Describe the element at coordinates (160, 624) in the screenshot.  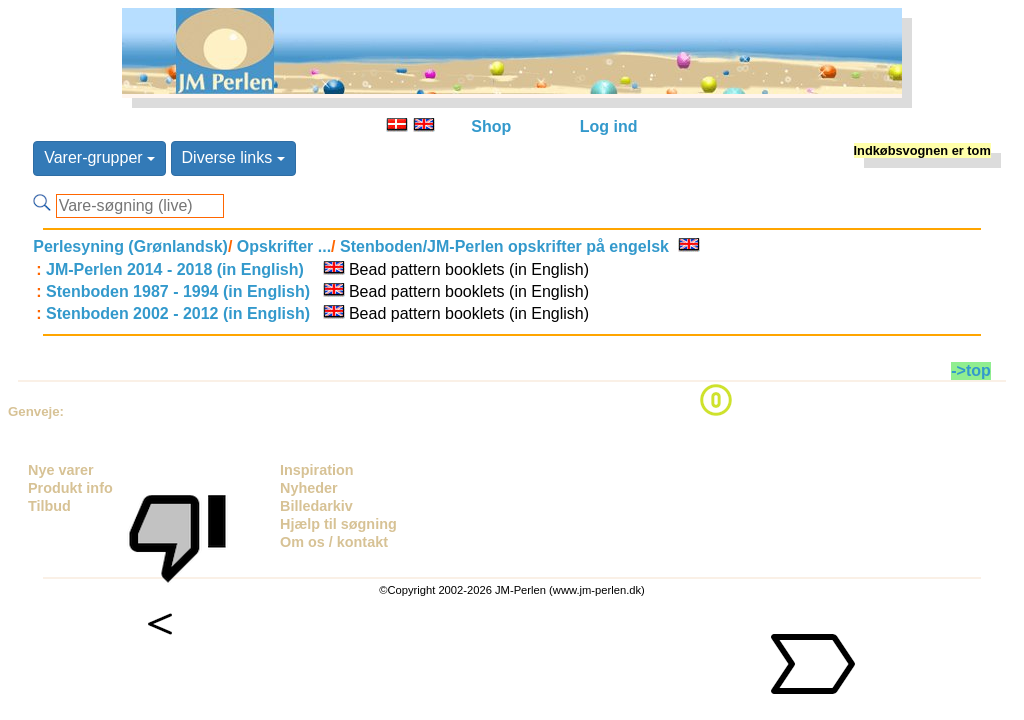
I see `less than comparison operator` at that location.